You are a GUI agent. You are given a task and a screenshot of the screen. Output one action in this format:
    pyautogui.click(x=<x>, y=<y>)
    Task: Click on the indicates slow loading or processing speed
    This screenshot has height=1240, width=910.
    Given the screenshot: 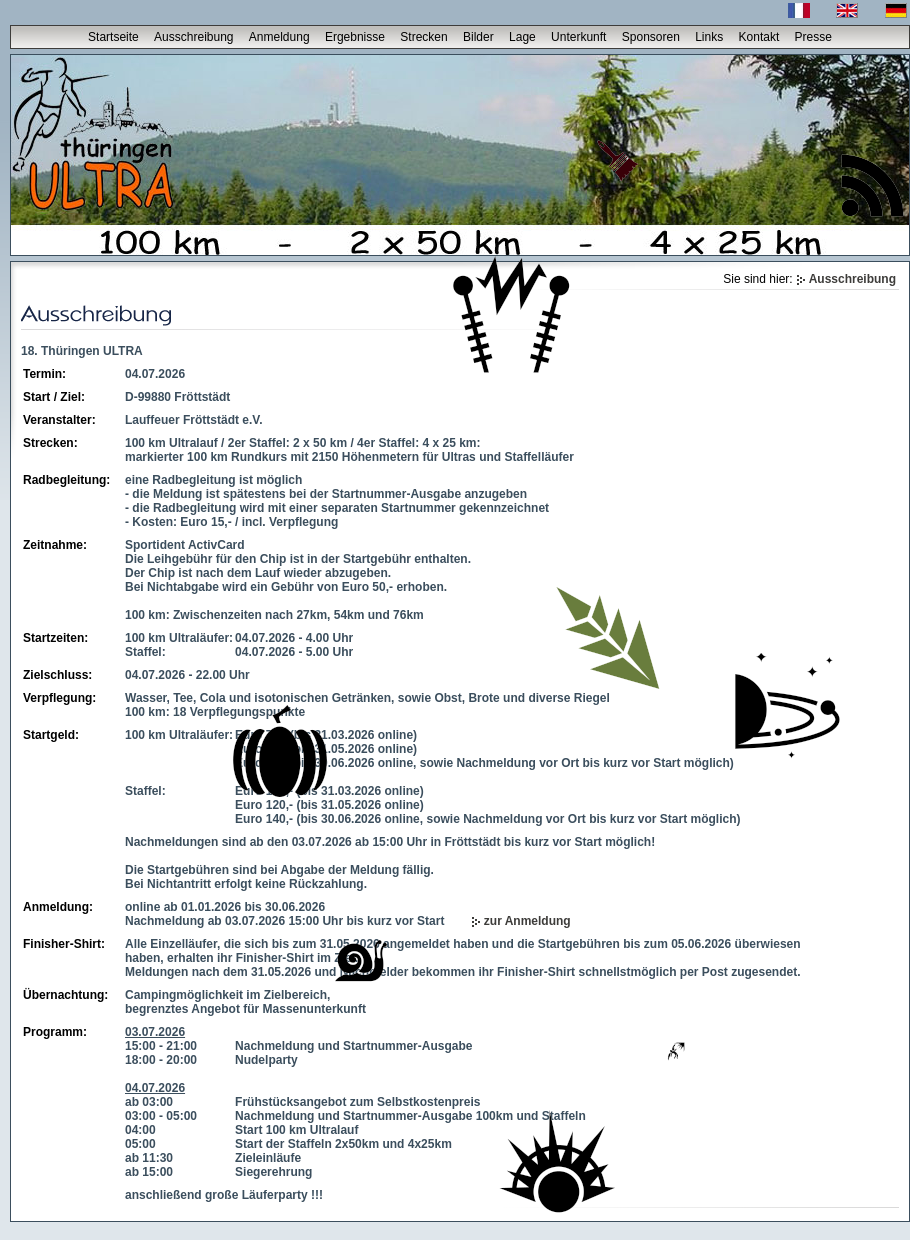 What is the action you would take?
    pyautogui.click(x=361, y=960)
    